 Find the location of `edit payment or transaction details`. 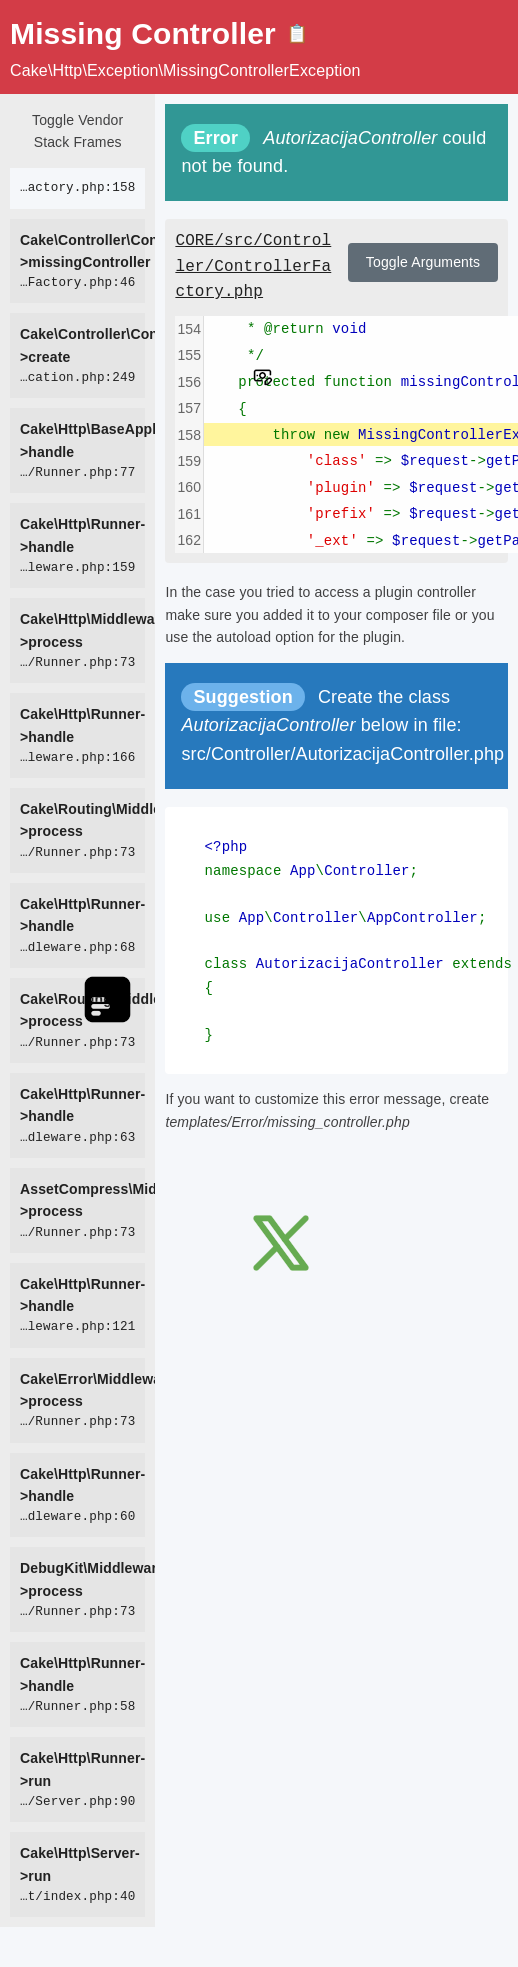

edit payment or transaction details is located at coordinates (262, 375).